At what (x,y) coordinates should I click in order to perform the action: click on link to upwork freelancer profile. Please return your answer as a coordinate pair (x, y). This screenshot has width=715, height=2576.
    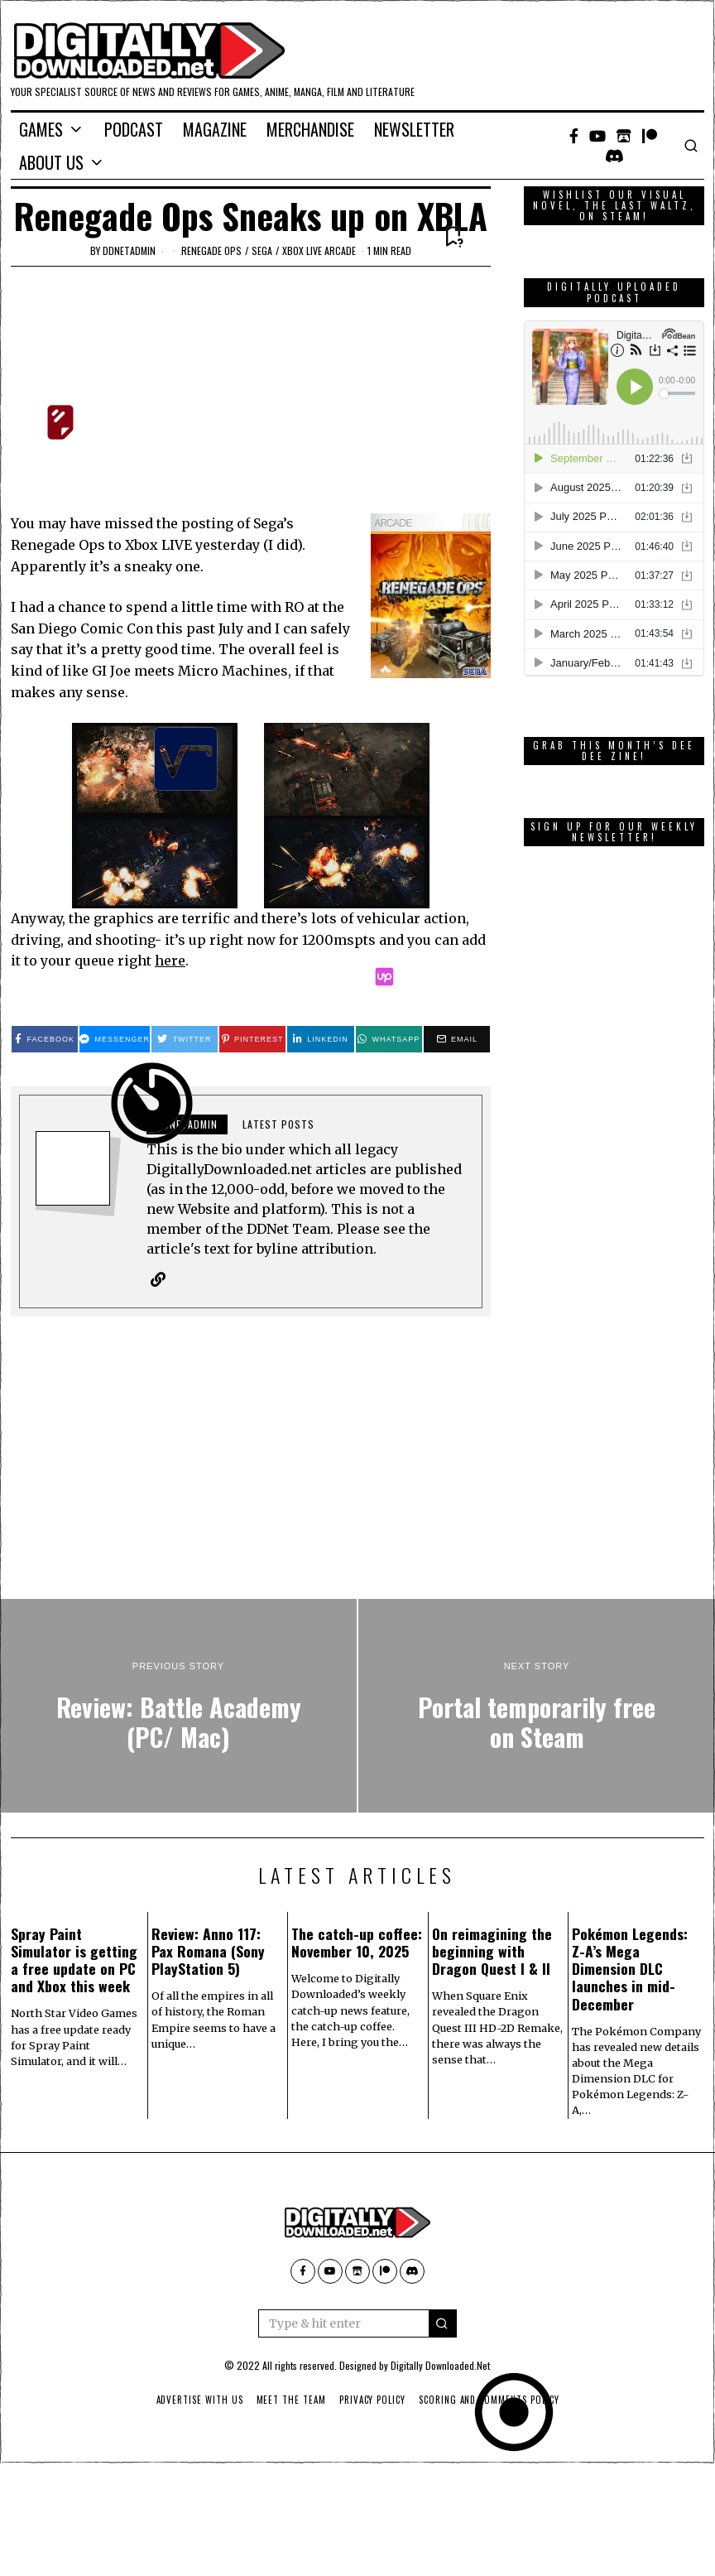
    Looking at the image, I should click on (384, 976).